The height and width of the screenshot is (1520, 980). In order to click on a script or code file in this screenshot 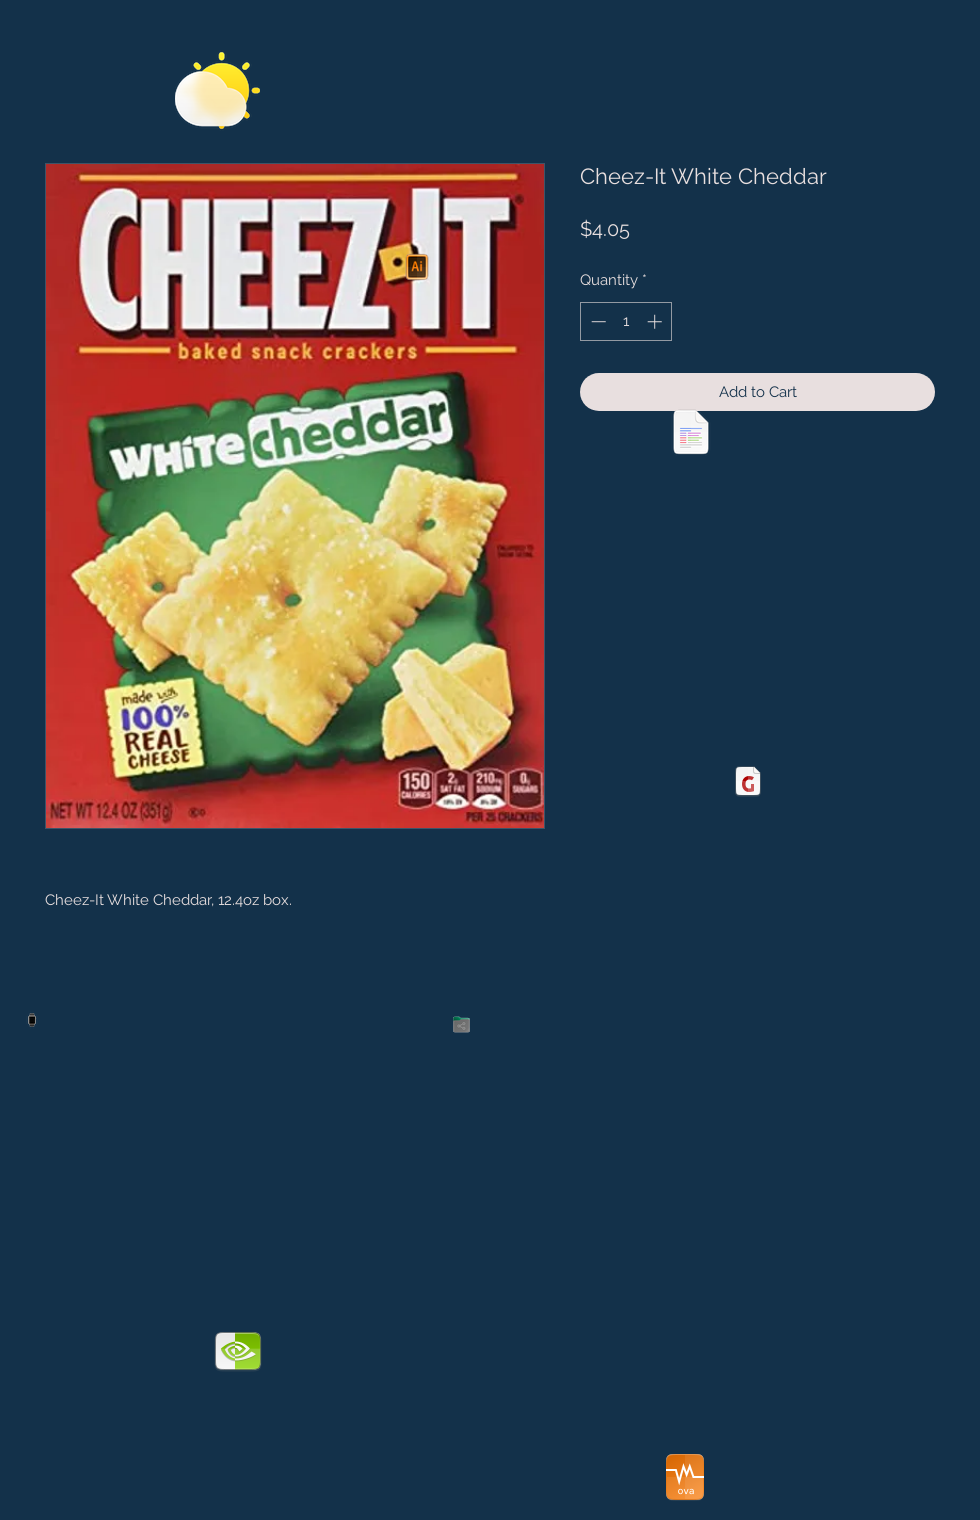, I will do `click(691, 432)`.